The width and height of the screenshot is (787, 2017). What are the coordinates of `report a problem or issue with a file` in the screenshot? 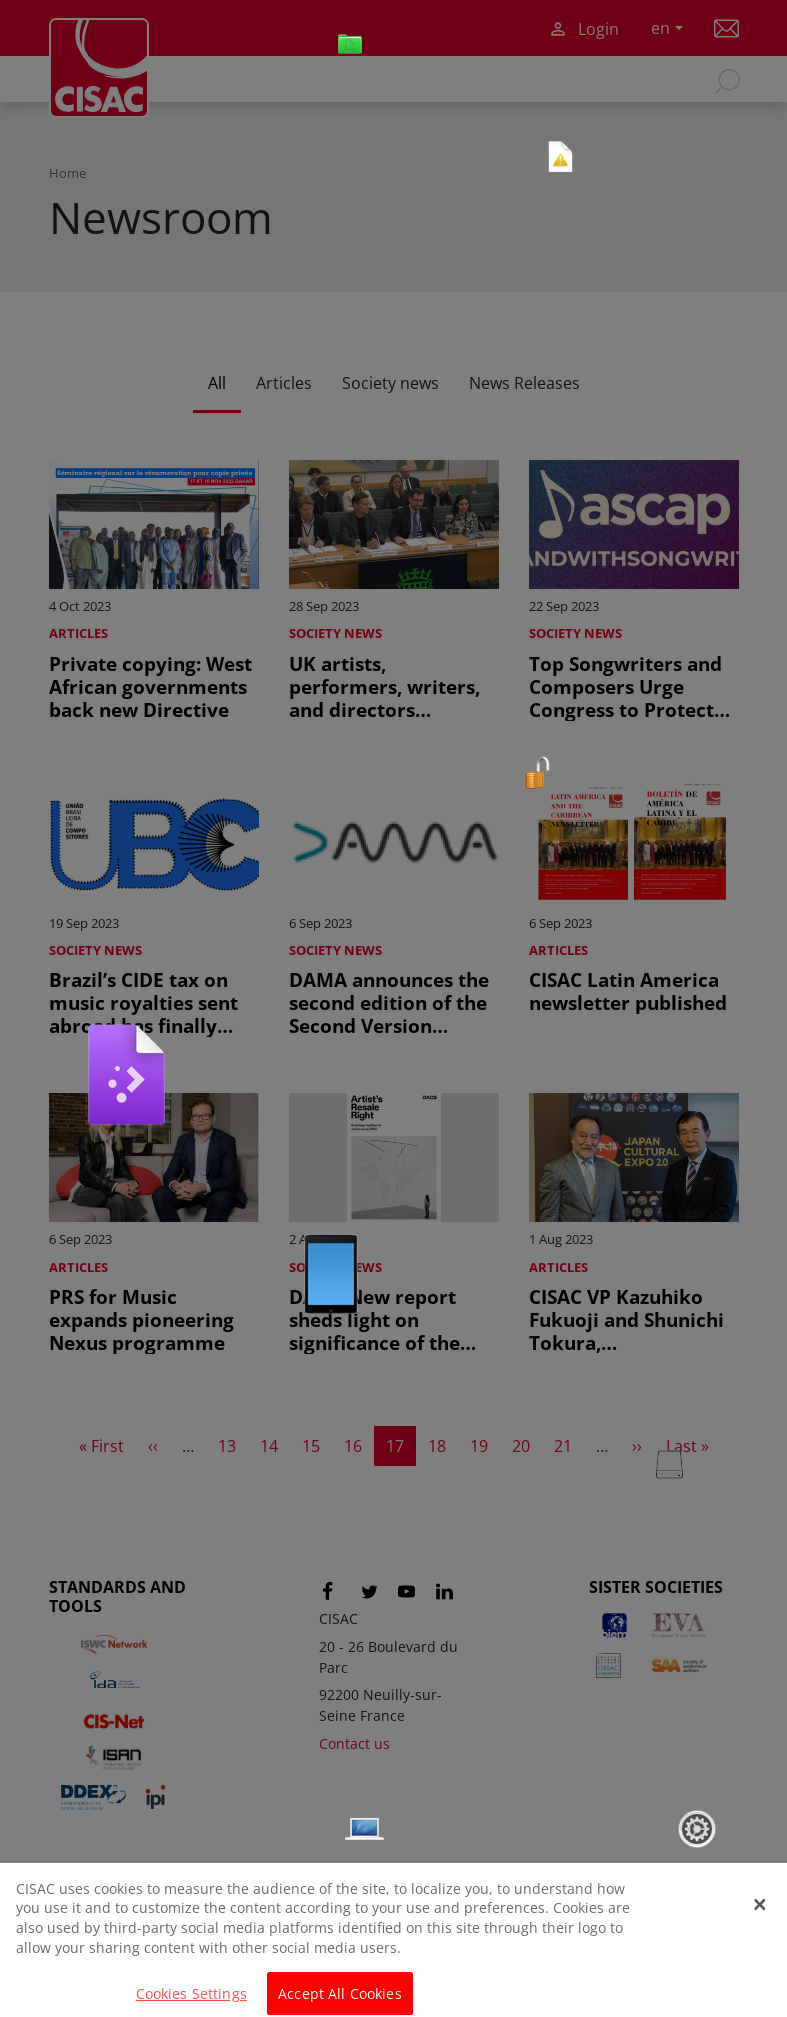 It's located at (560, 157).